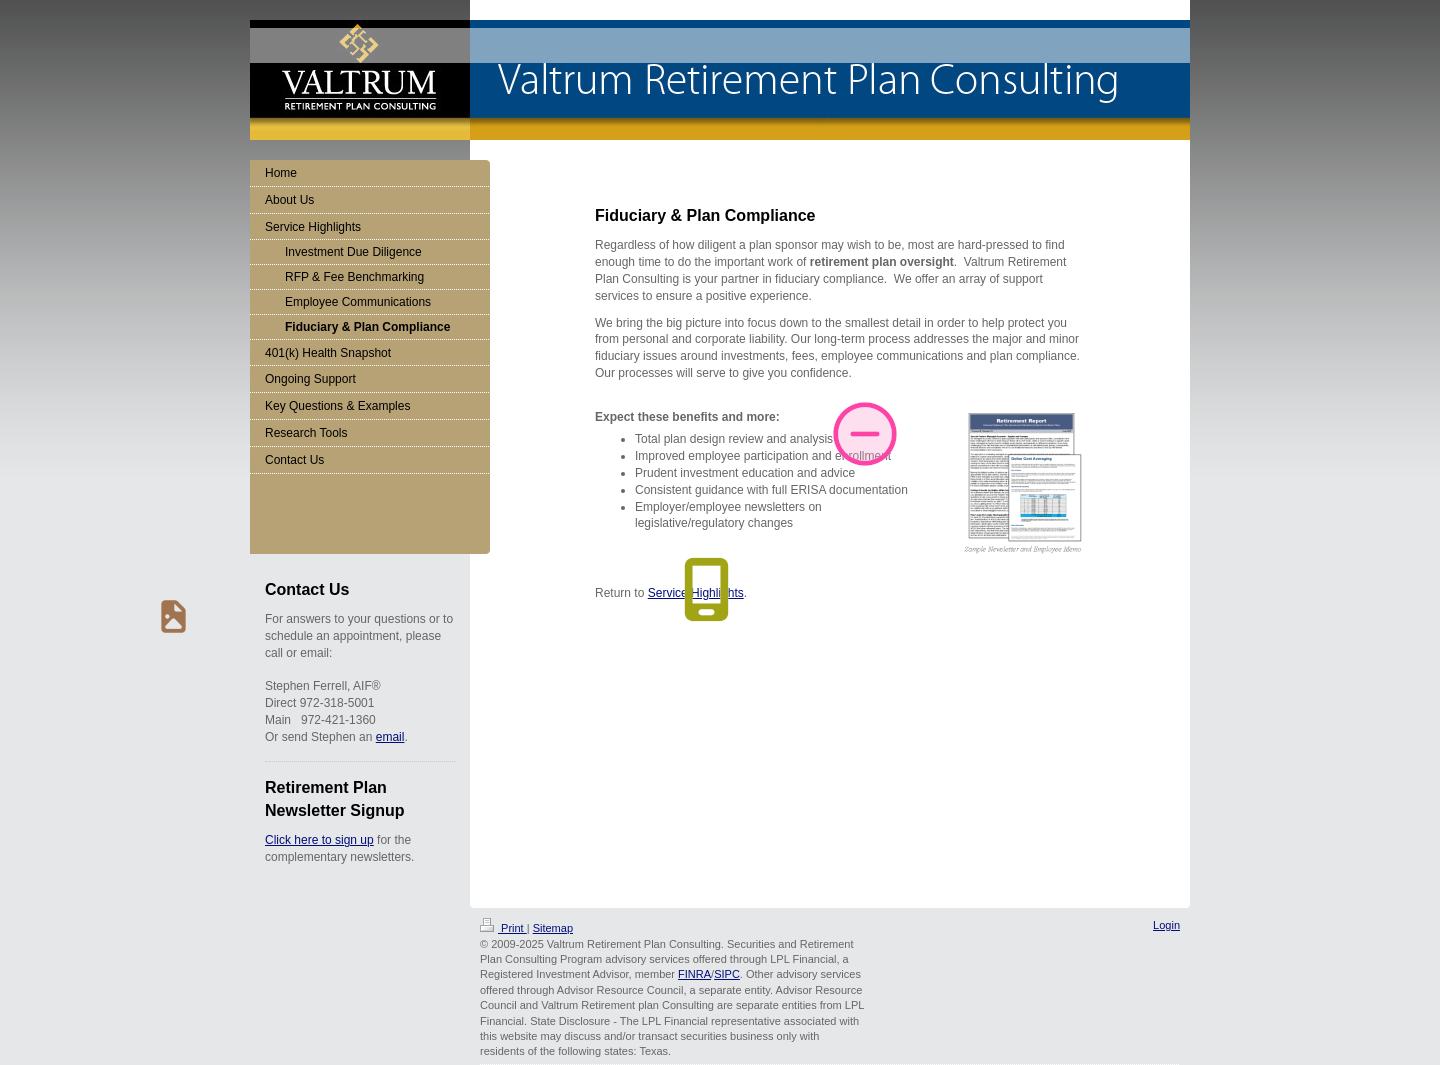 The image size is (1440, 1065). Describe the element at coordinates (706, 589) in the screenshot. I see `view mobile device settings` at that location.